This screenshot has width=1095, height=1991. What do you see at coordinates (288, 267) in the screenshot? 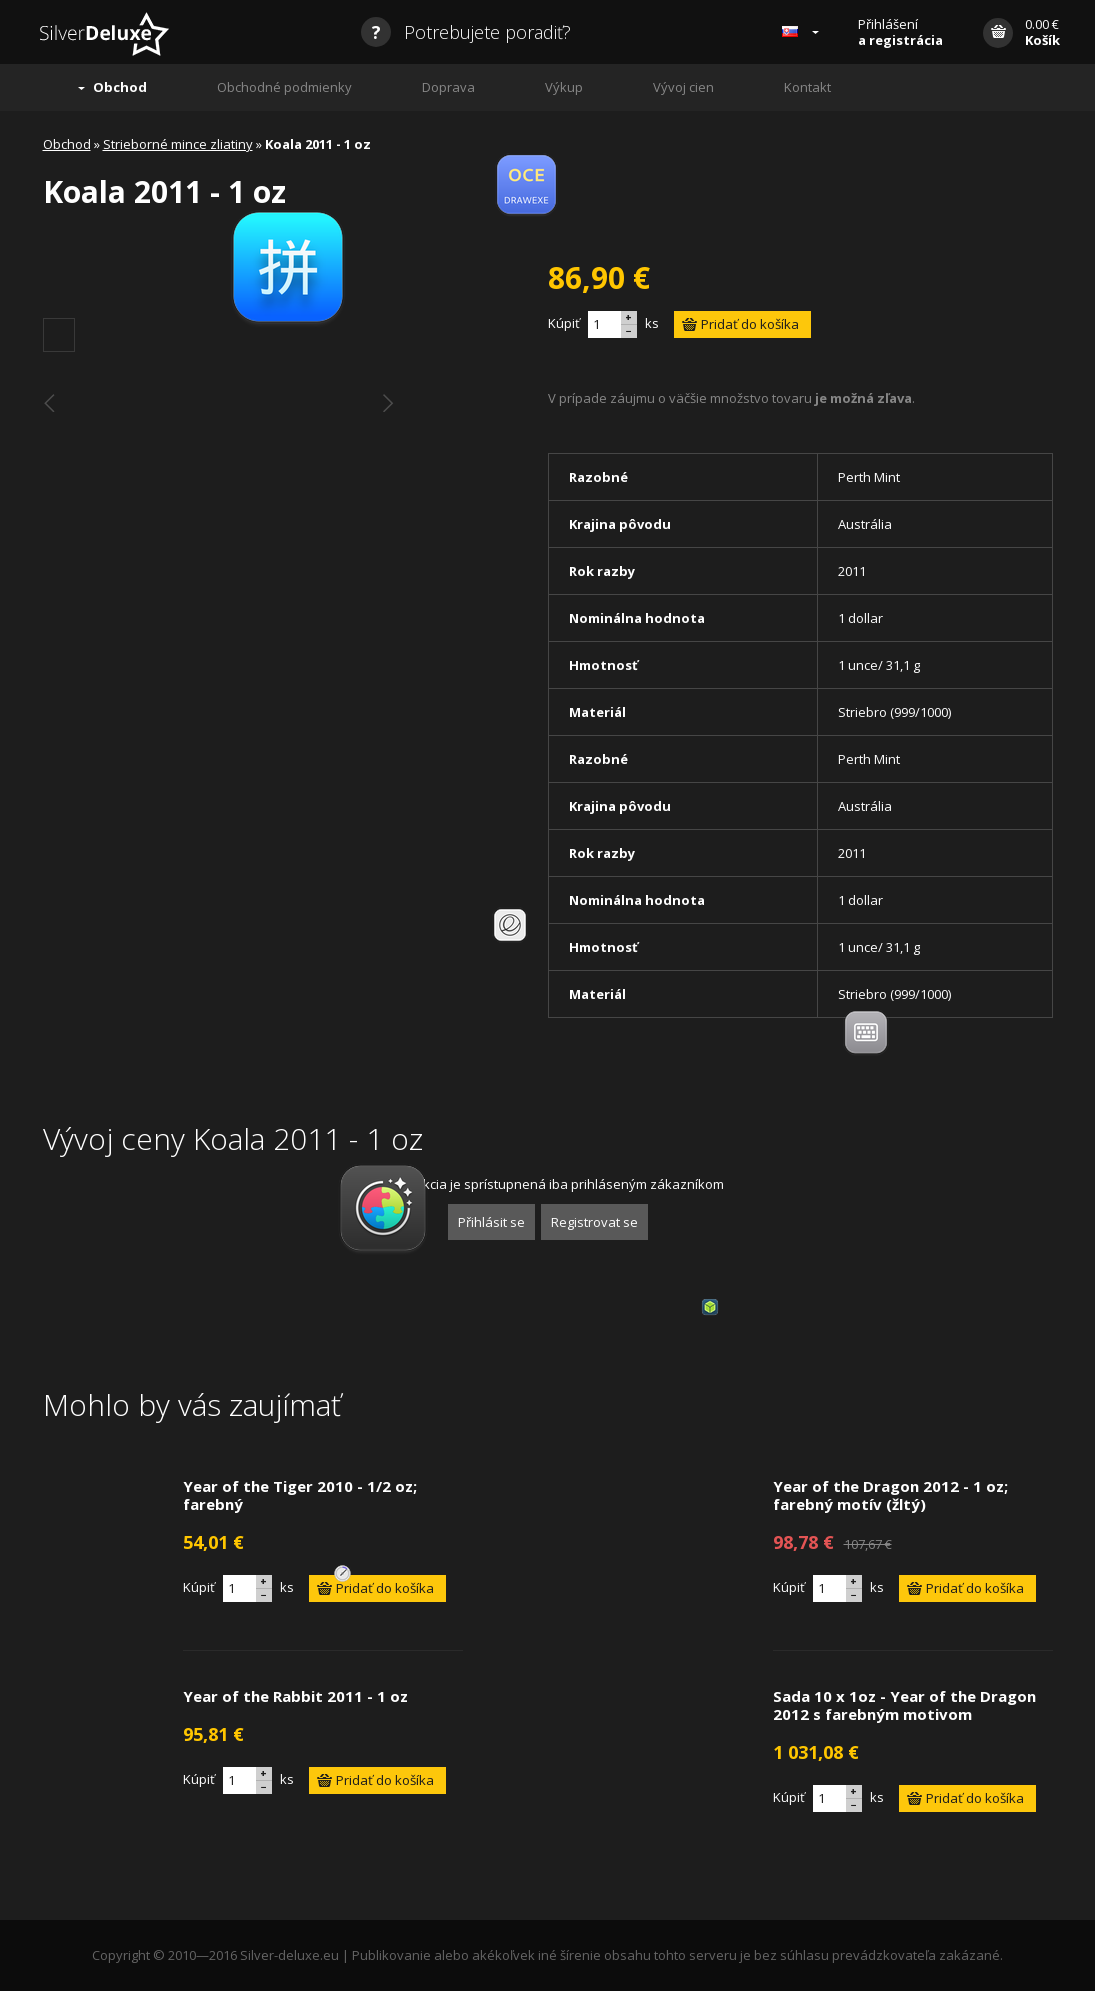
I see `open ibus pinyin chinese input method` at bounding box center [288, 267].